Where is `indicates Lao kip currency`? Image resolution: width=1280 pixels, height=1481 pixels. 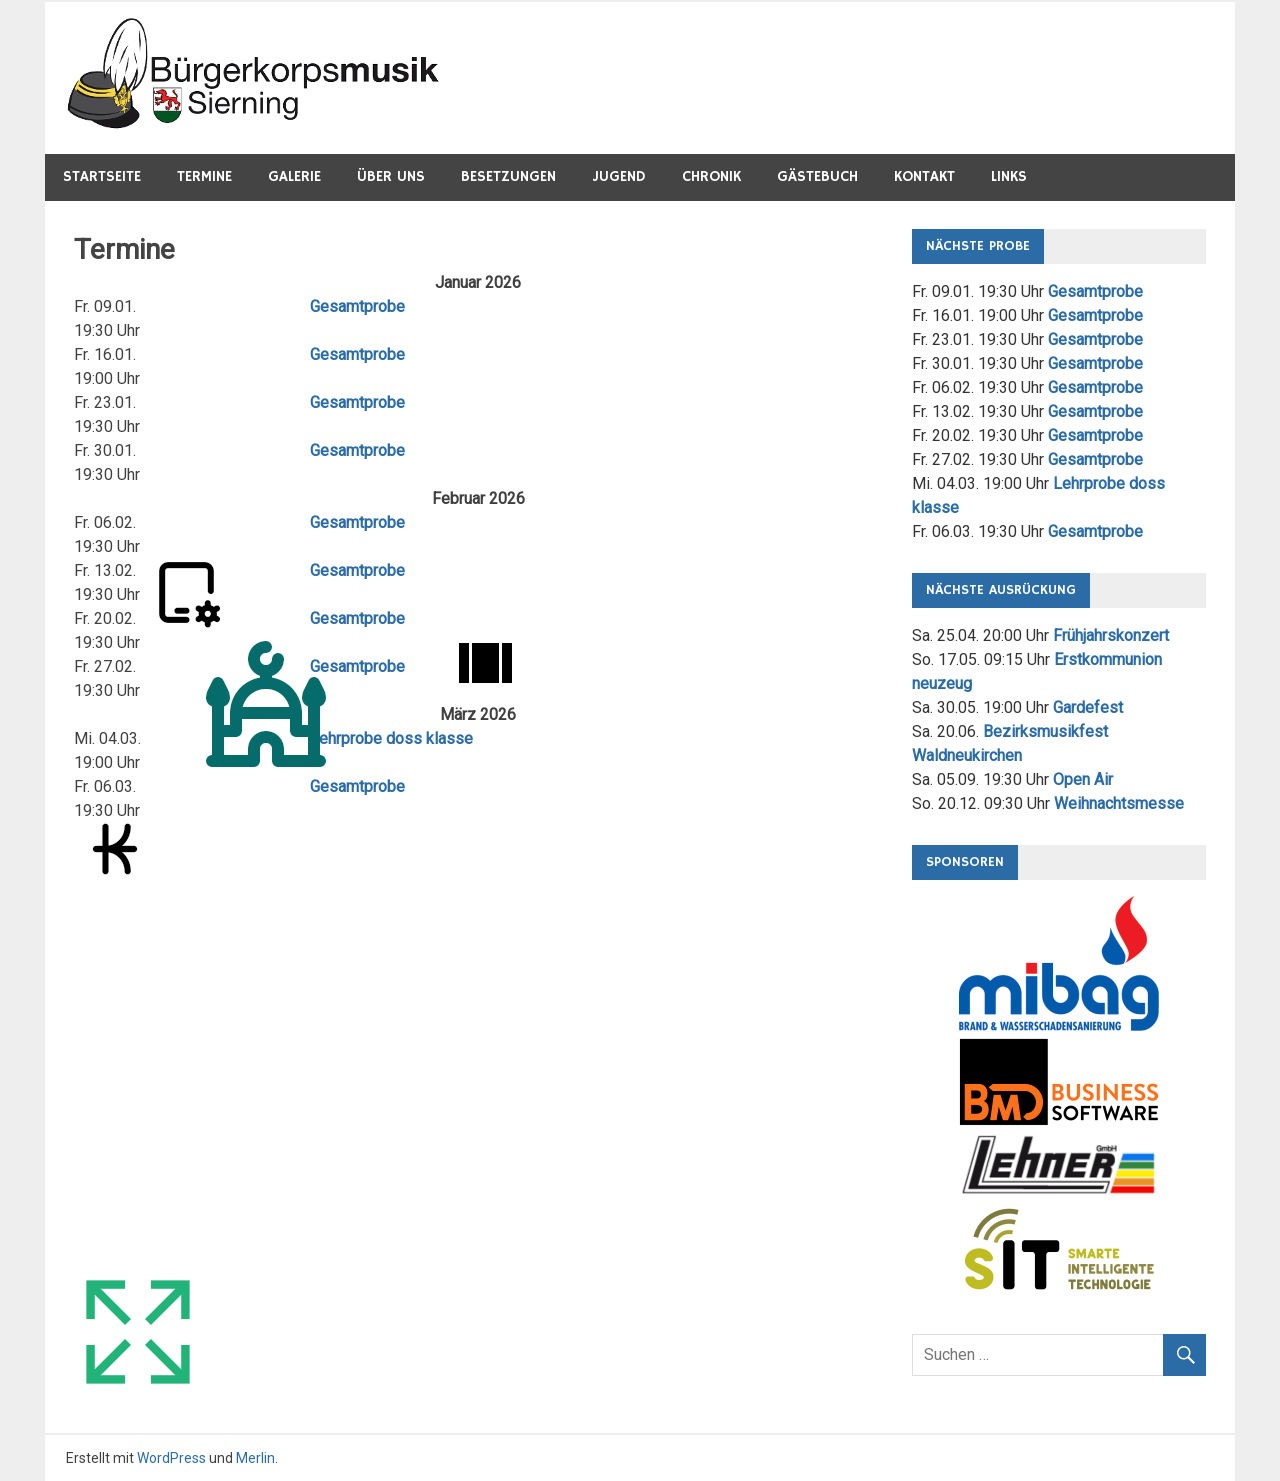 indicates Lao kip currency is located at coordinates (115, 849).